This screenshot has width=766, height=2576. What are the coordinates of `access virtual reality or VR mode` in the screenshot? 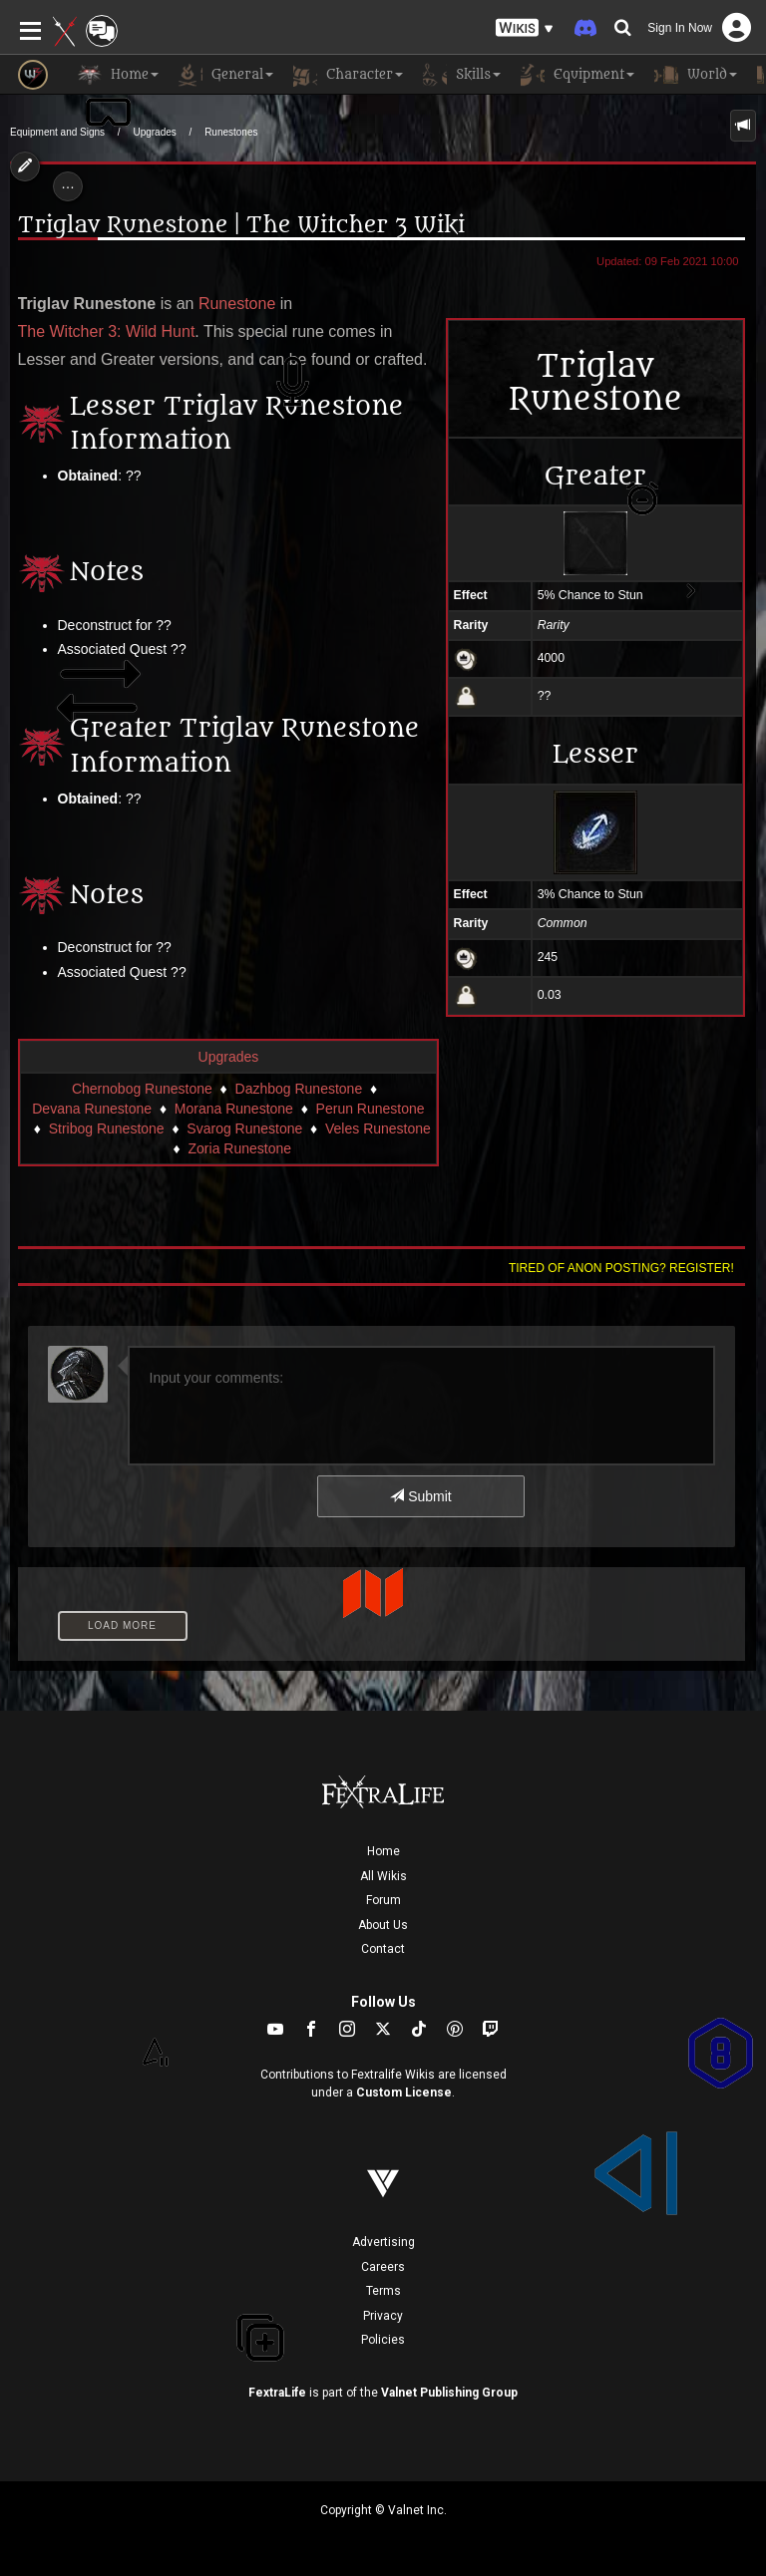 It's located at (108, 112).